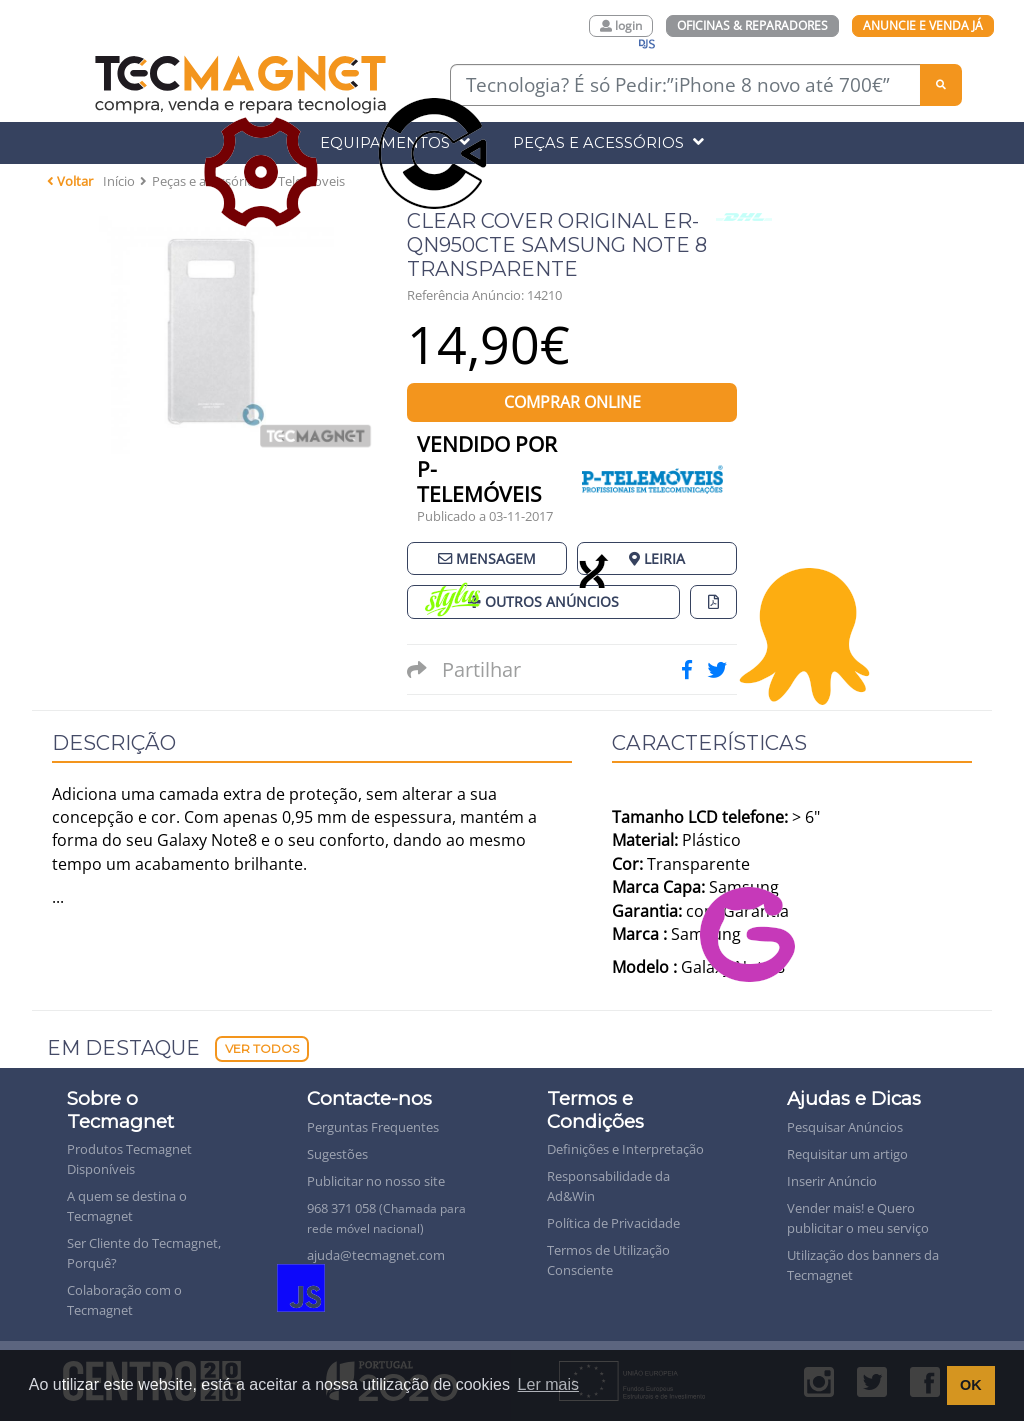 The width and height of the screenshot is (1024, 1421). What do you see at coordinates (301, 1288) in the screenshot?
I see `javascript programming language logo` at bounding box center [301, 1288].